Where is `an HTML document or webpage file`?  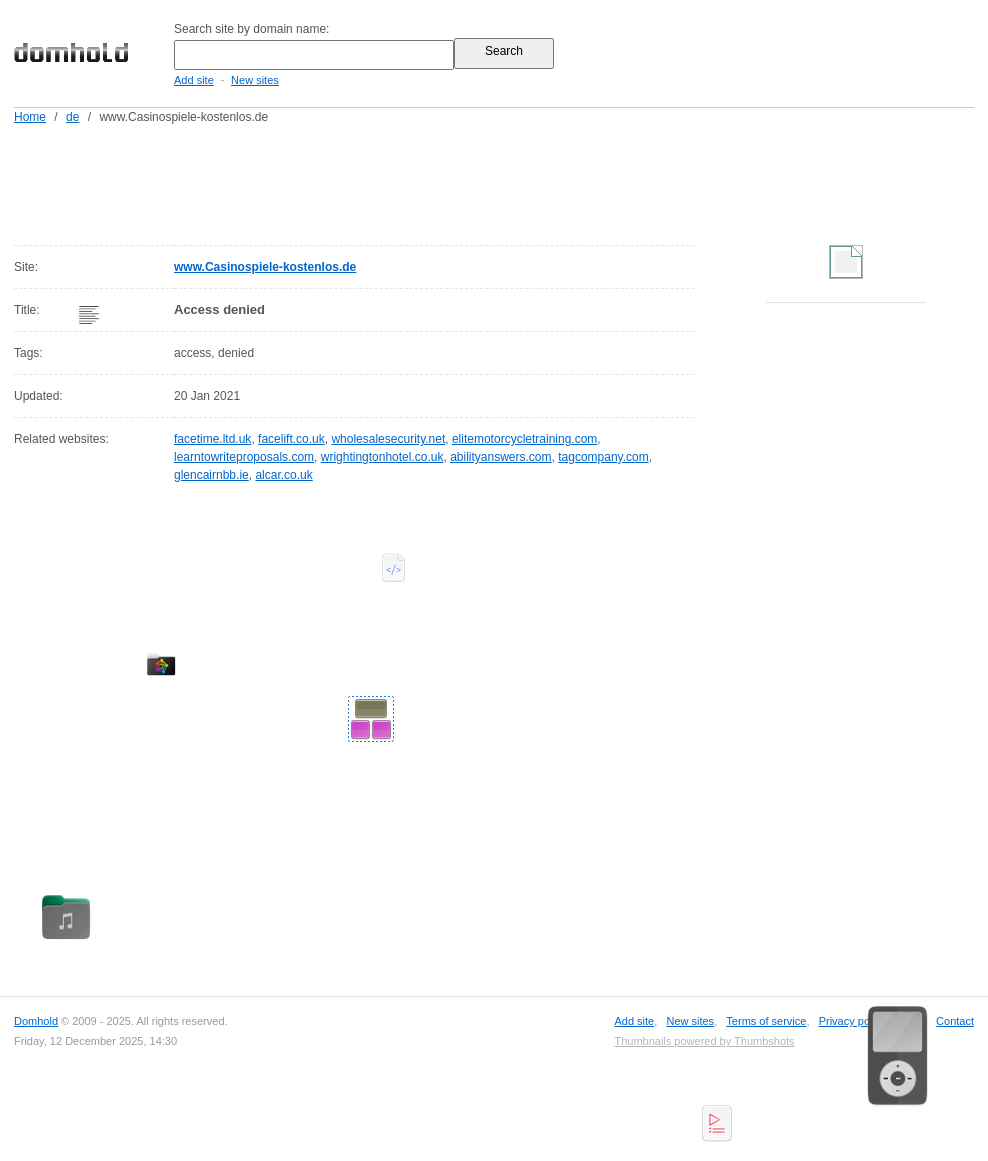
an HTML document or webpage file is located at coordinates (393, 567).